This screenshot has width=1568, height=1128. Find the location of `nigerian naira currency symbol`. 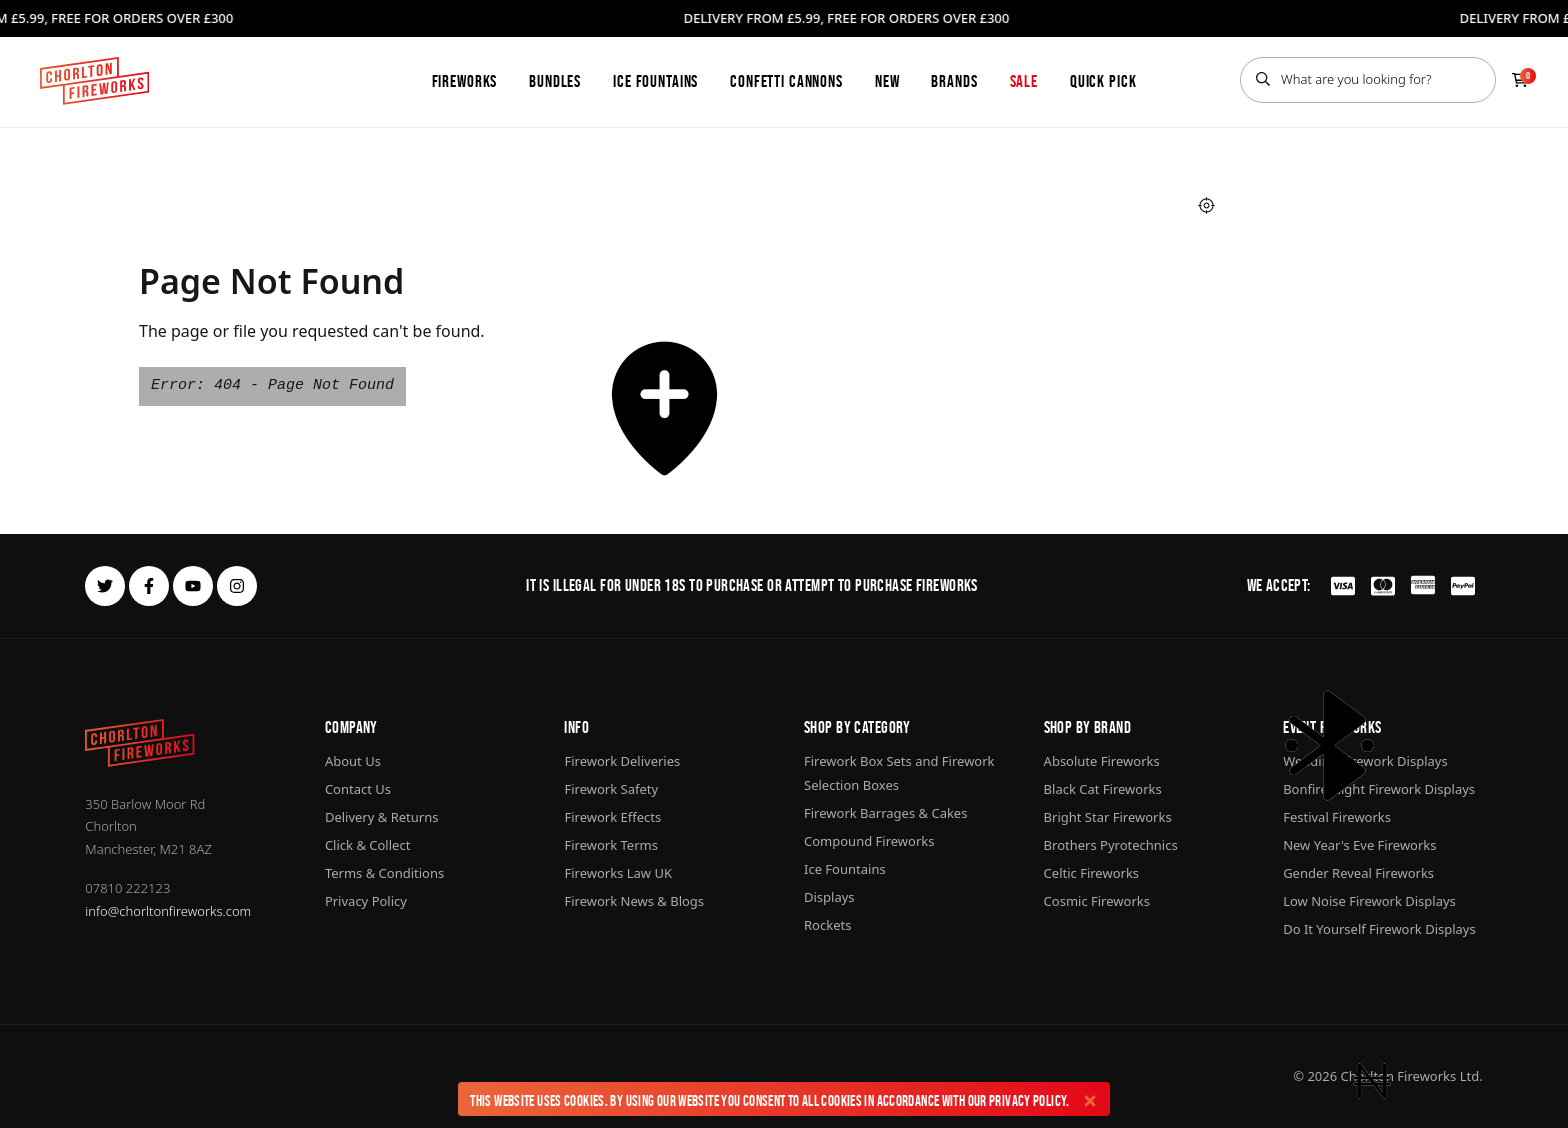

nigerian naira currency symbol is located at coordinates (1372, 1081).